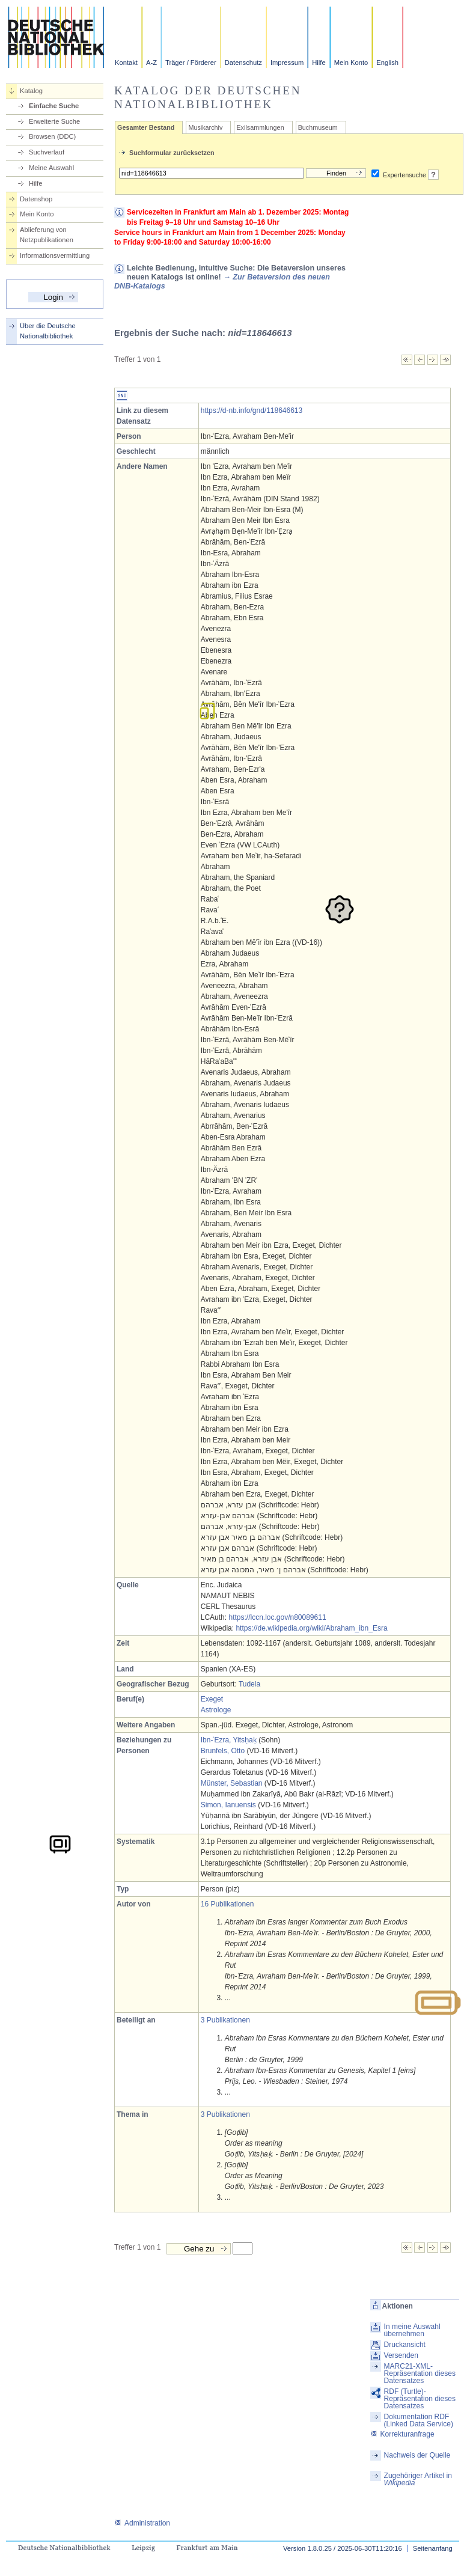 This screenshot has width=464, height=2576. What do you see at coordinates (340, 909) in the screenshot?
I see `access frequently asked questions or help center` at bounding box center [340, 909].